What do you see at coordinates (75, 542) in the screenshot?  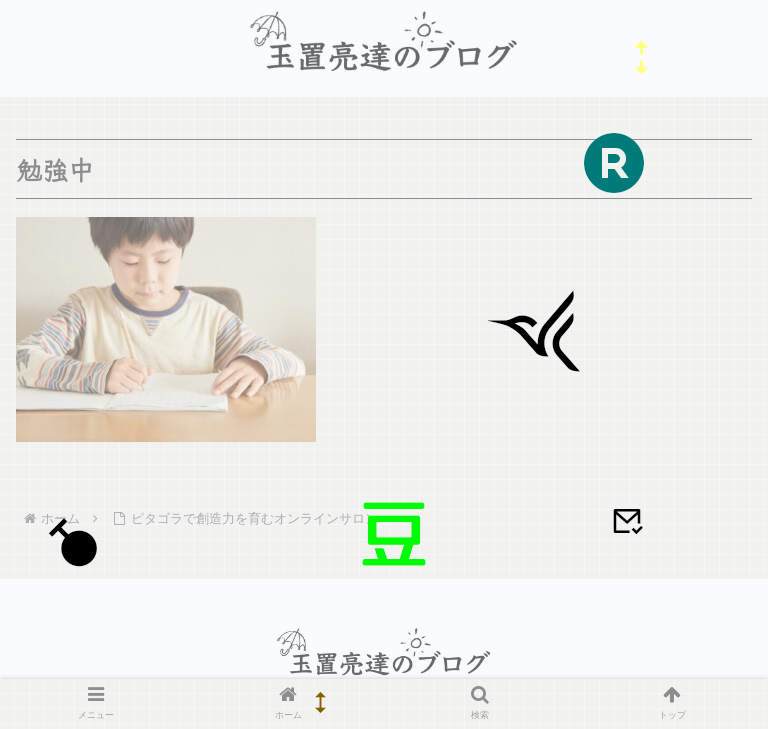 I see `gender identity symbol for travesti` at bounding box center [75, 542].